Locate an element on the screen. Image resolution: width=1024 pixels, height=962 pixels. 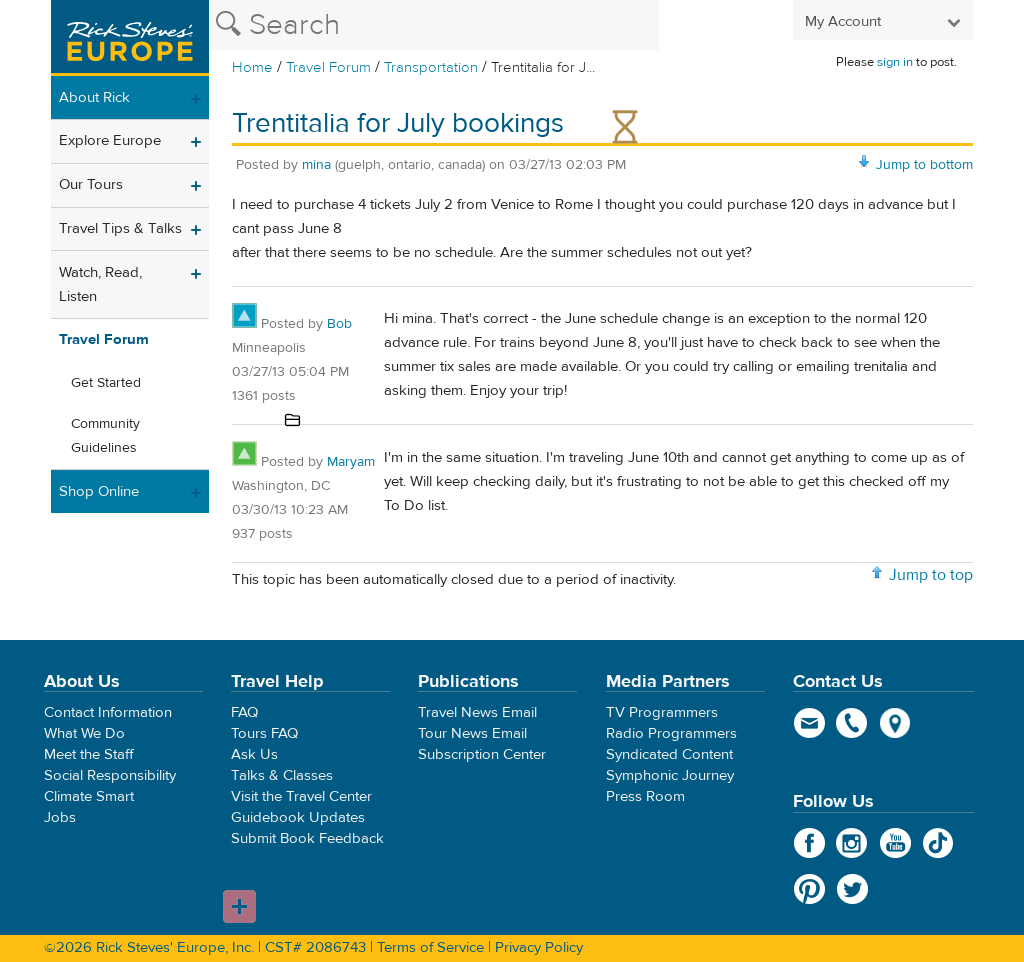
access a folder or directory is located at coordinates (292, 420).